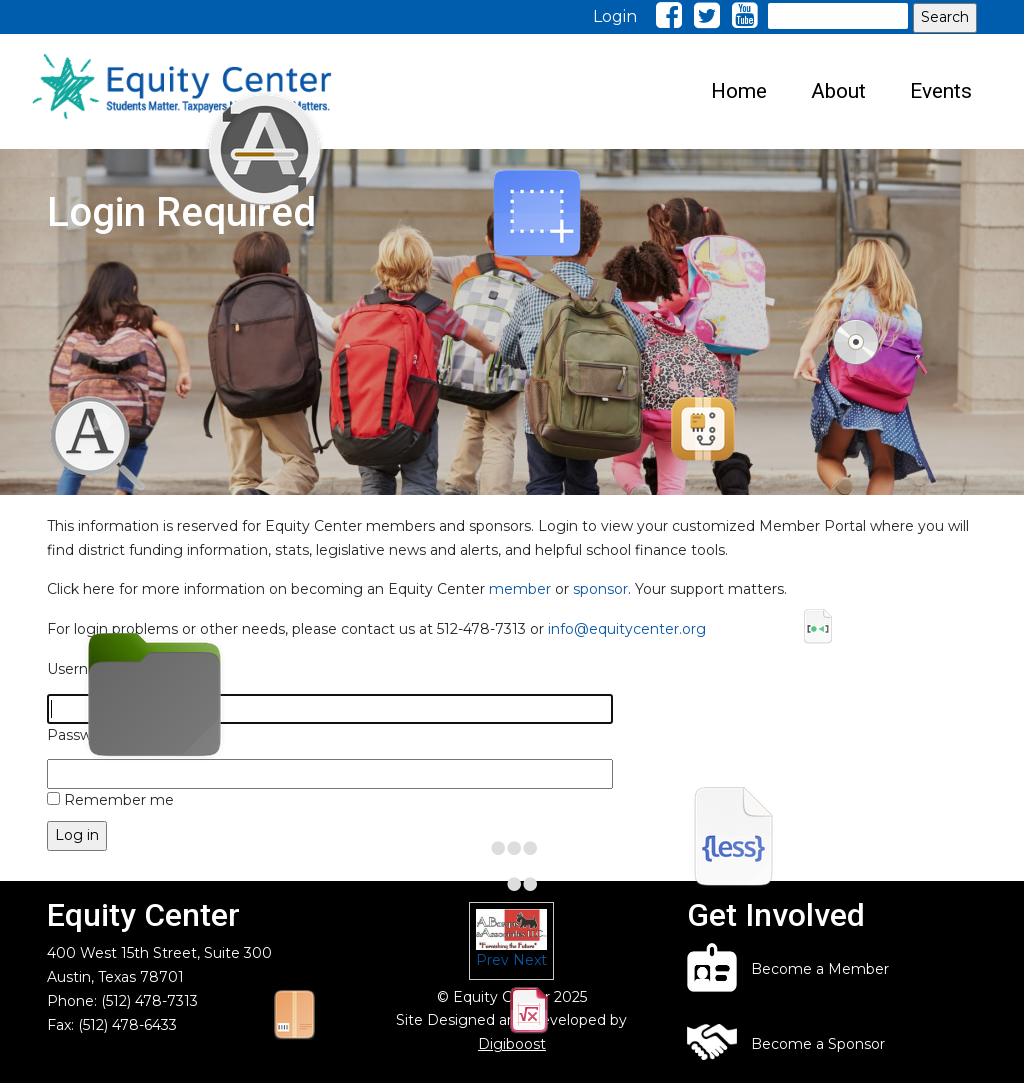  I want to click on indicates a rewritable CD-RW disc, so click(856, 342).